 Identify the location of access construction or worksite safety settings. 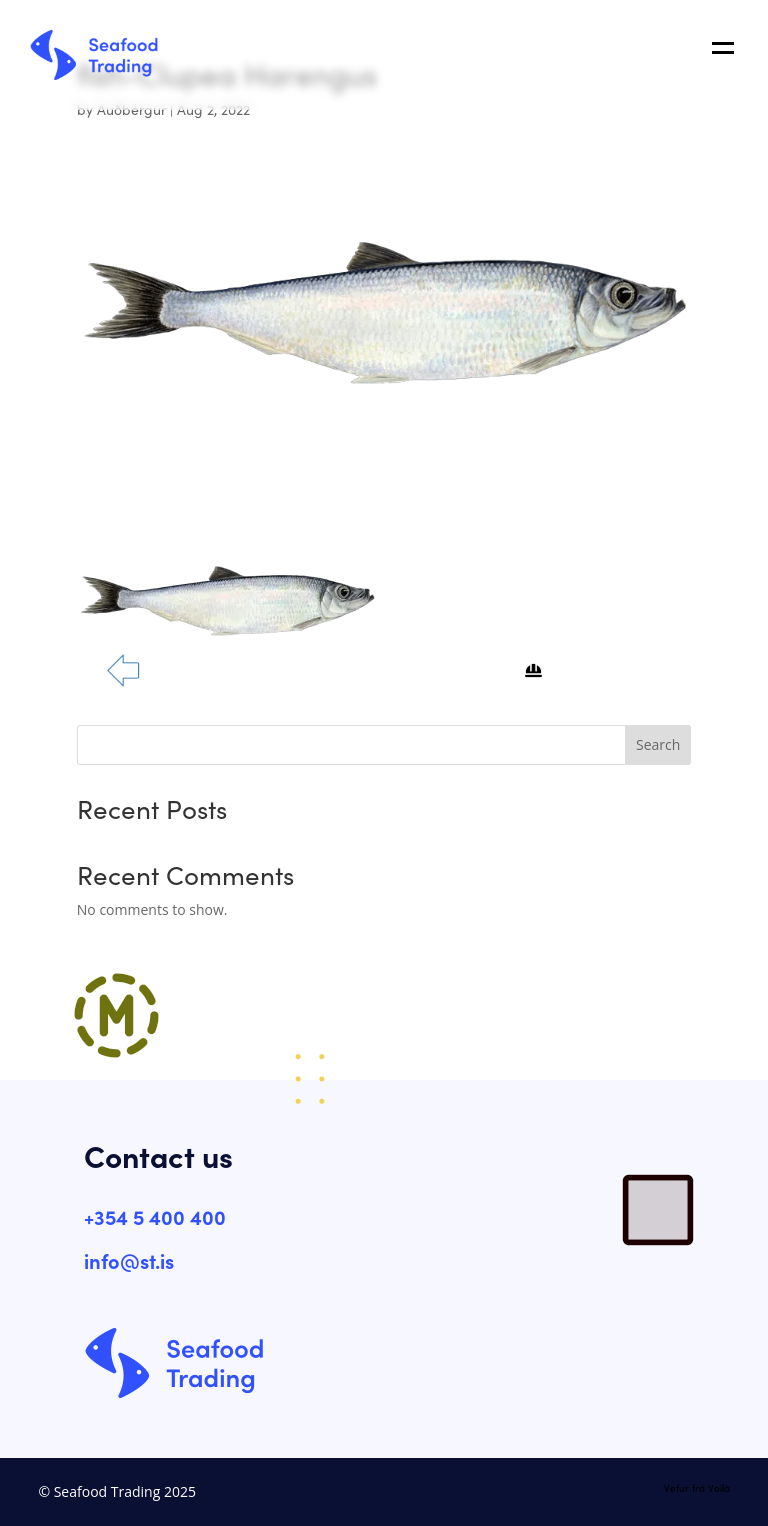
(533, 670).